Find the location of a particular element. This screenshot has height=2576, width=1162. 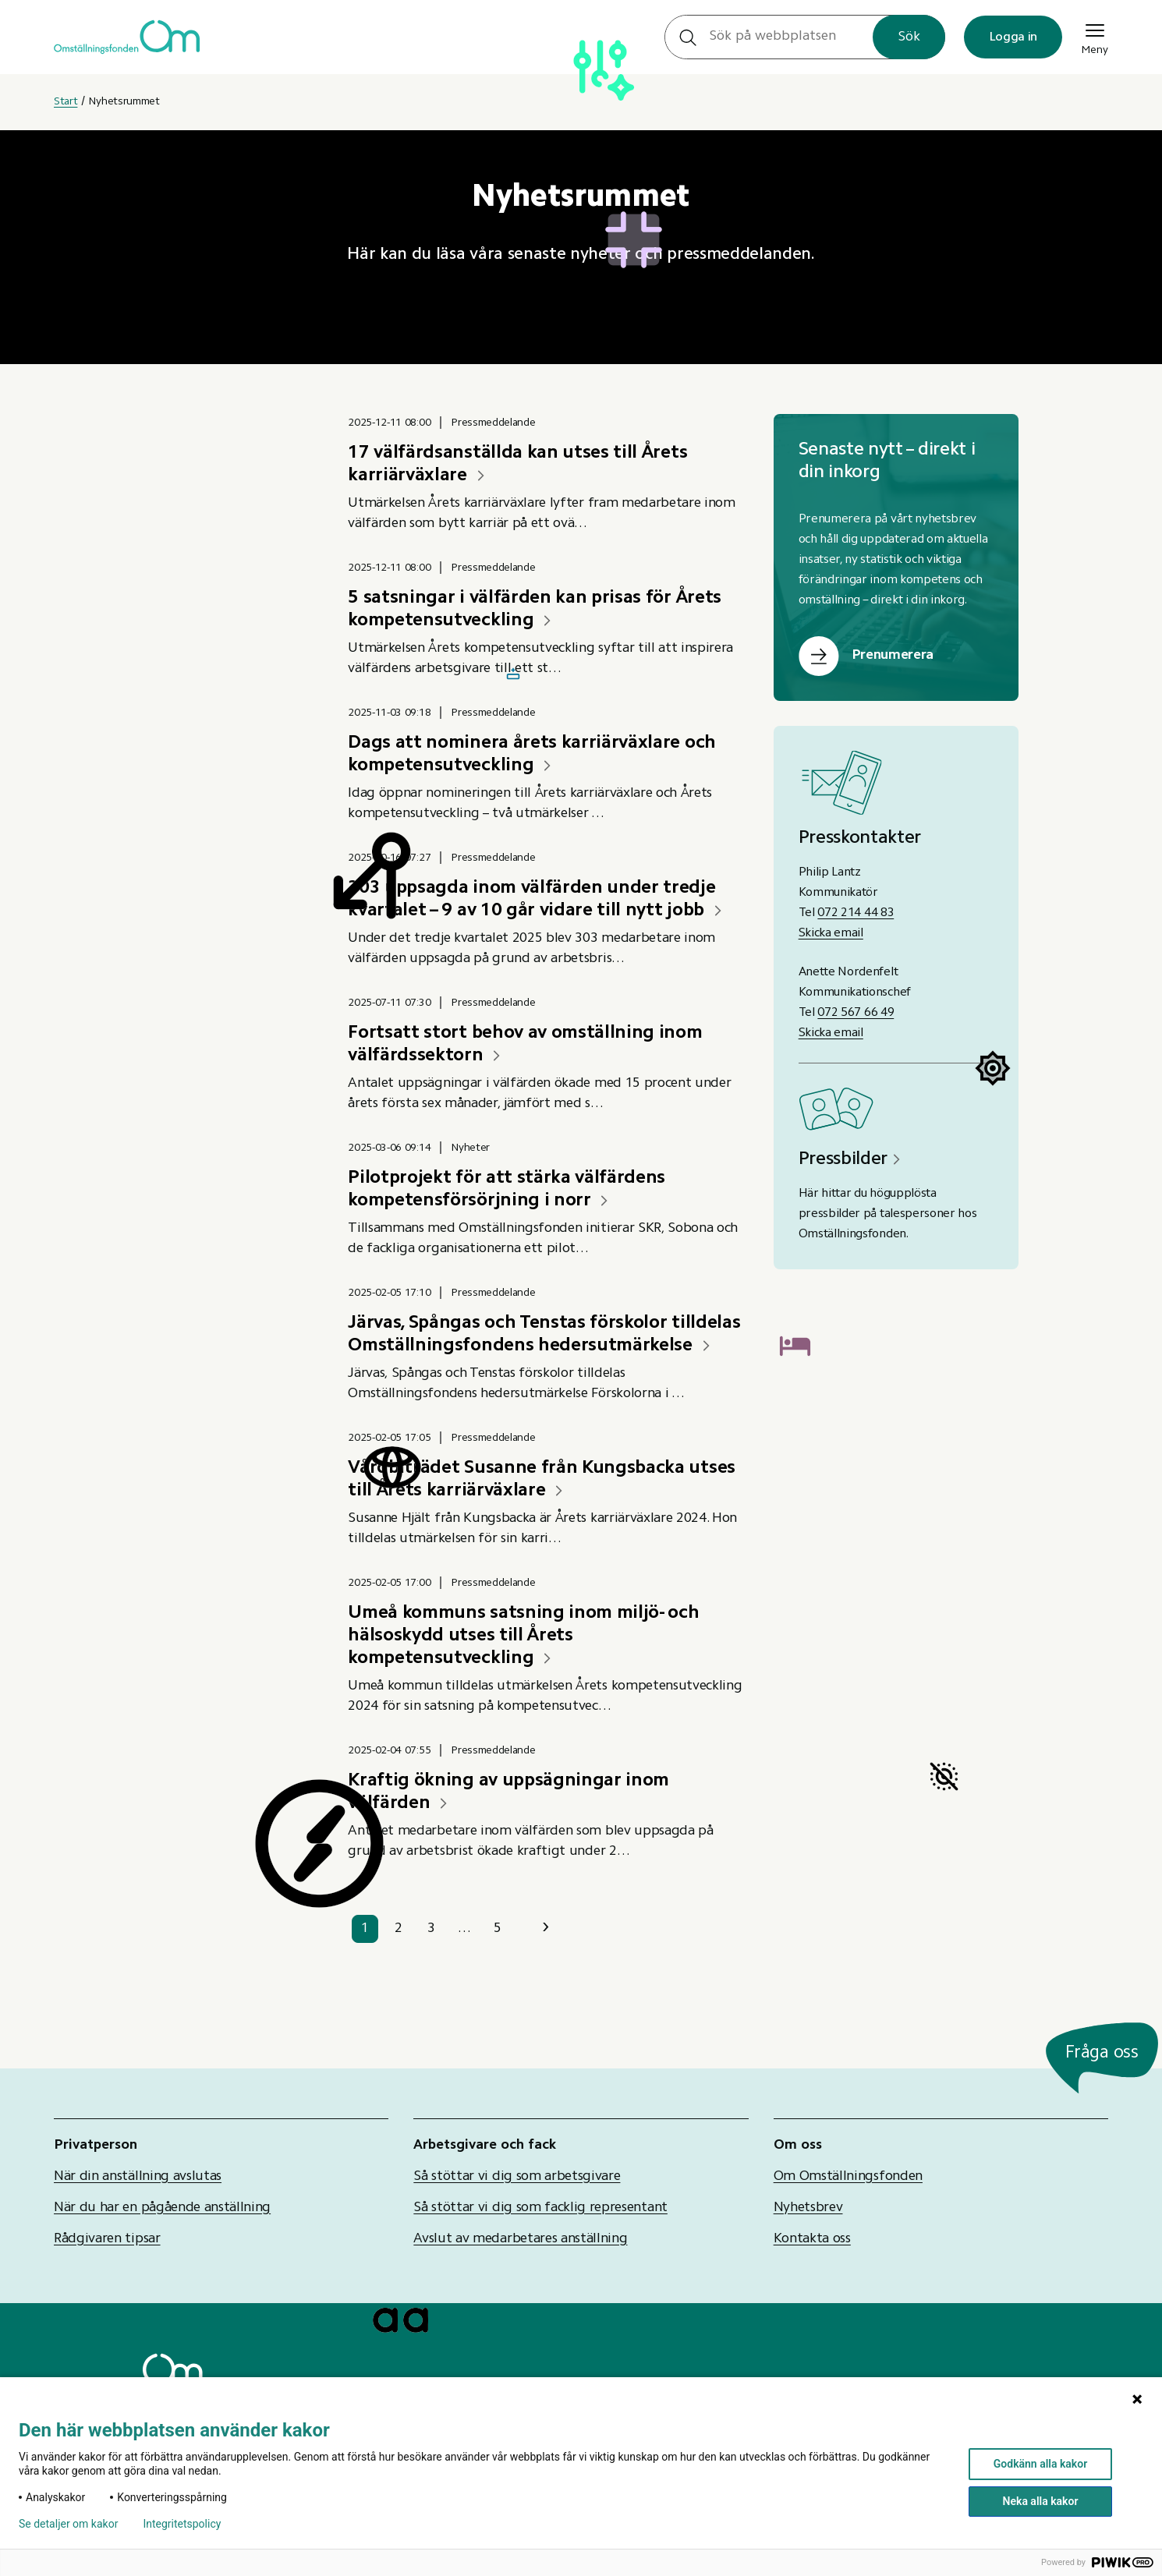

book a hotel or accommodation is located at coordinates (795, 1345).